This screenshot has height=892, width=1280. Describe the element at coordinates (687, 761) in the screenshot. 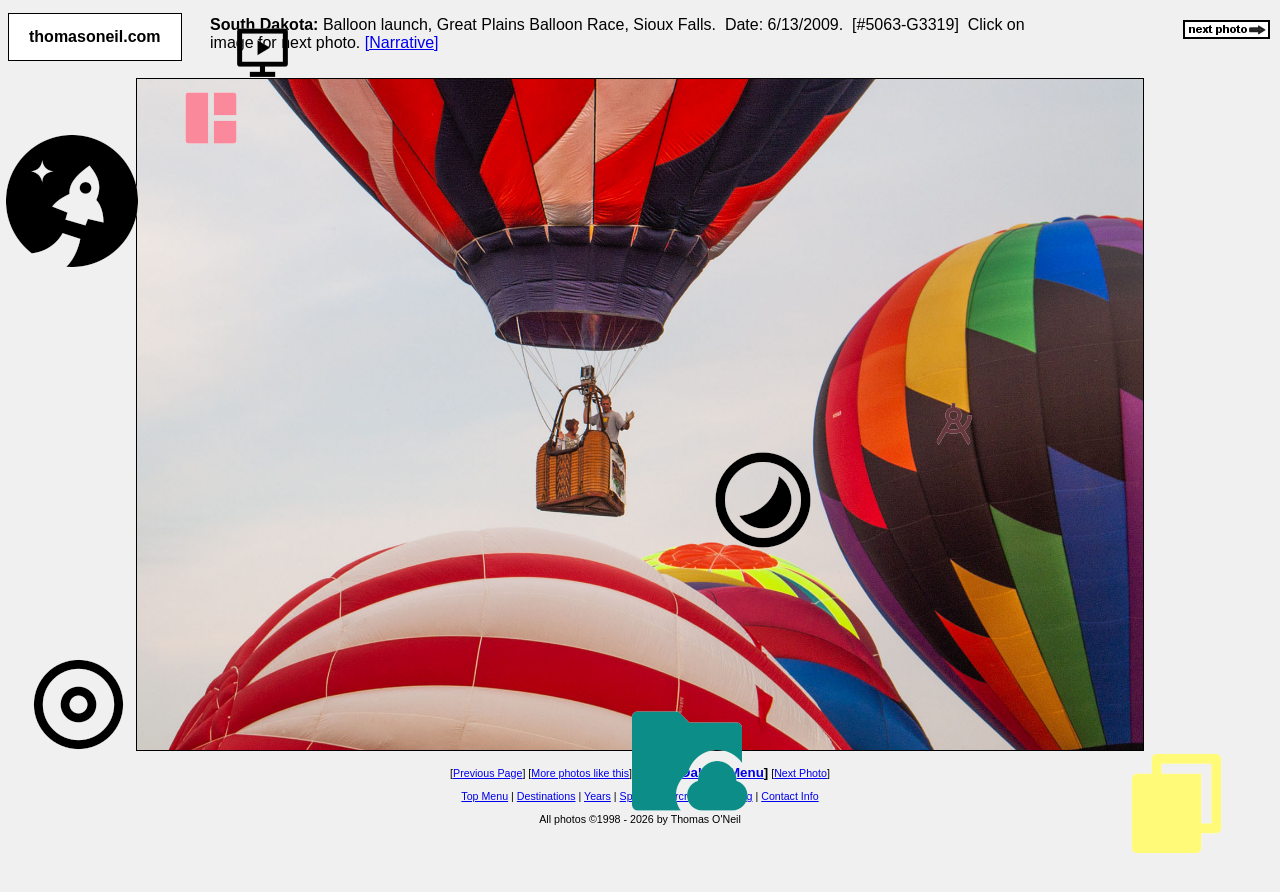

I see `access cloud storage folder` at that location.